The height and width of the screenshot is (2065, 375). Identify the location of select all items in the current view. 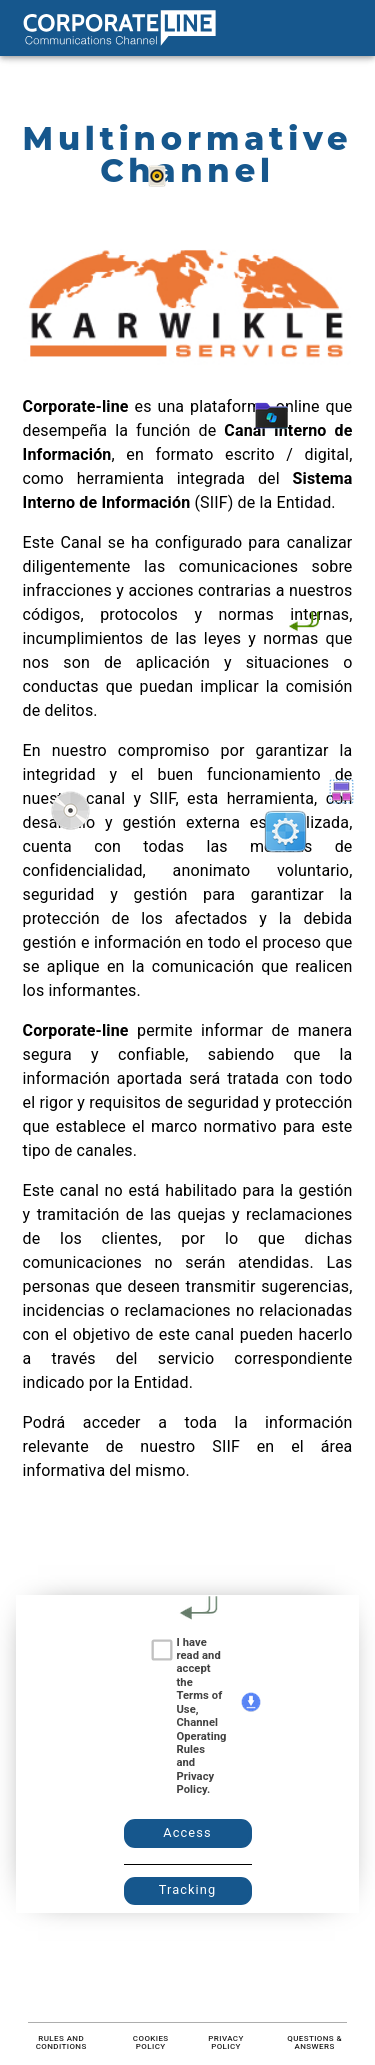
(341, 791).